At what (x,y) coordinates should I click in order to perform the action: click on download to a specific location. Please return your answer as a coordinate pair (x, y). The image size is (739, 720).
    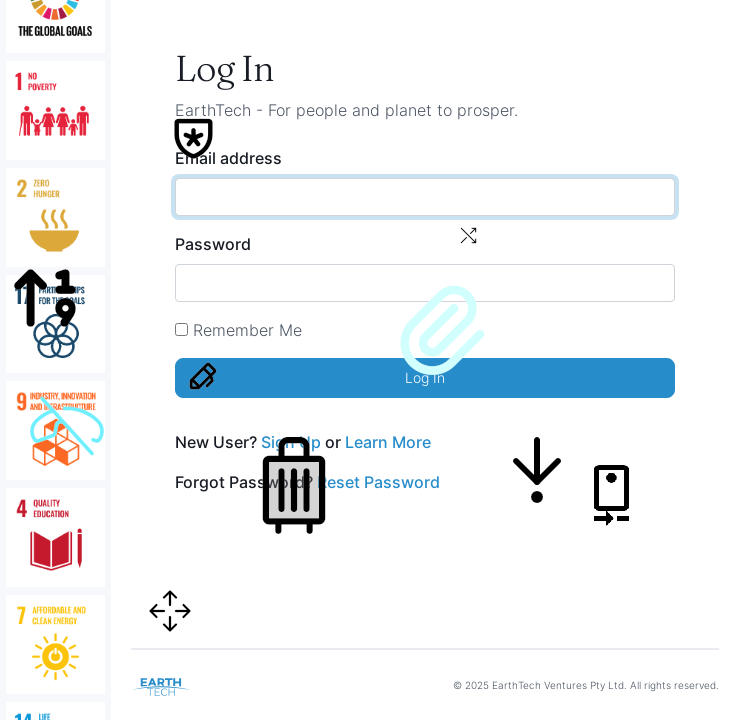
    Looking at the image, I should click on (537, 470).